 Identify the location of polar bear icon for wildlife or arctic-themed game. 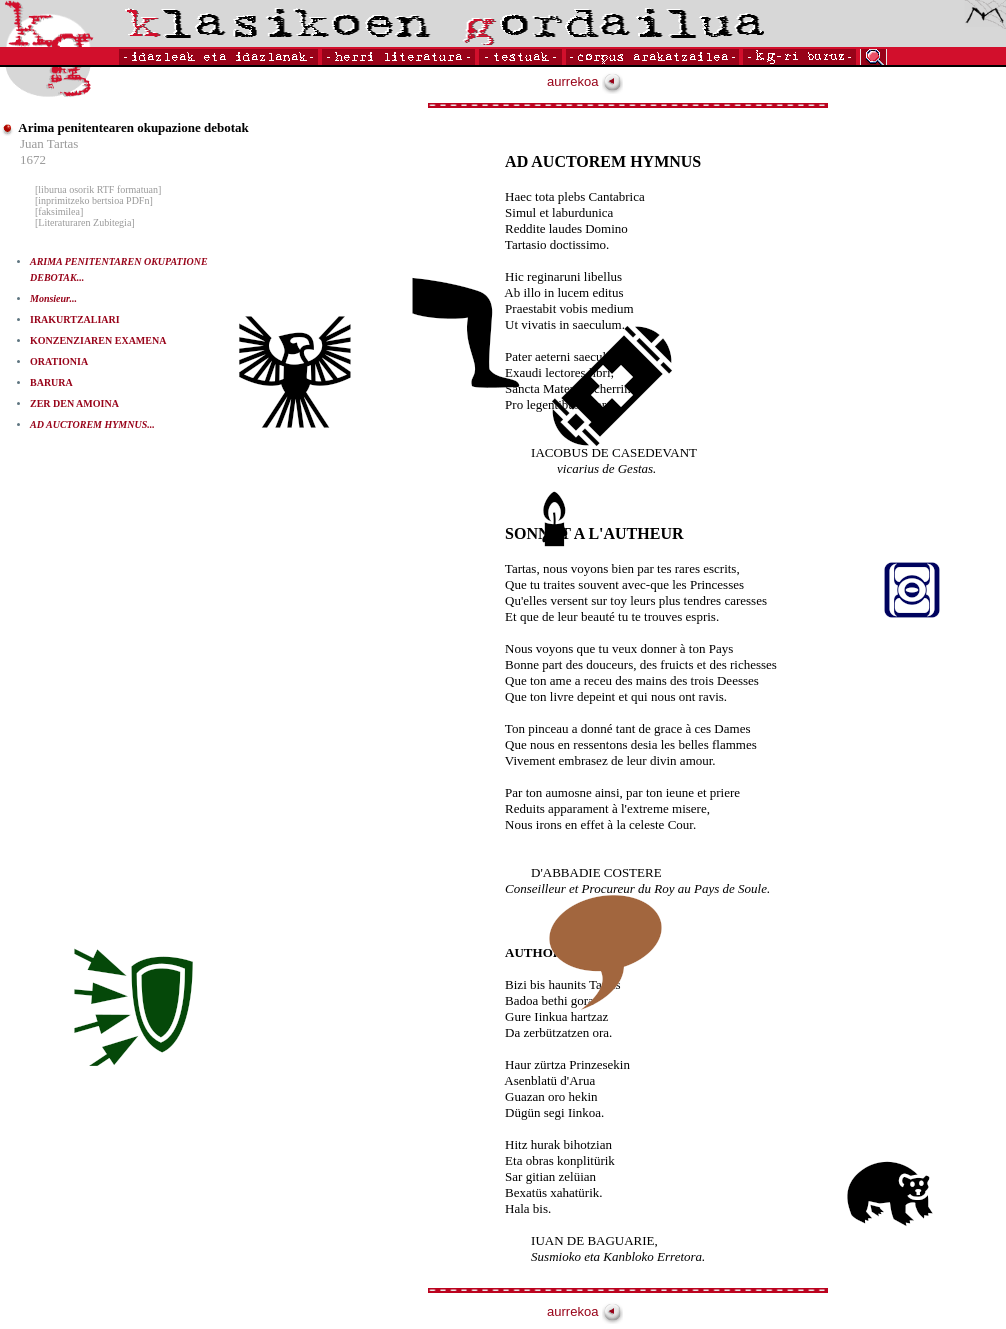
(890, 1194).